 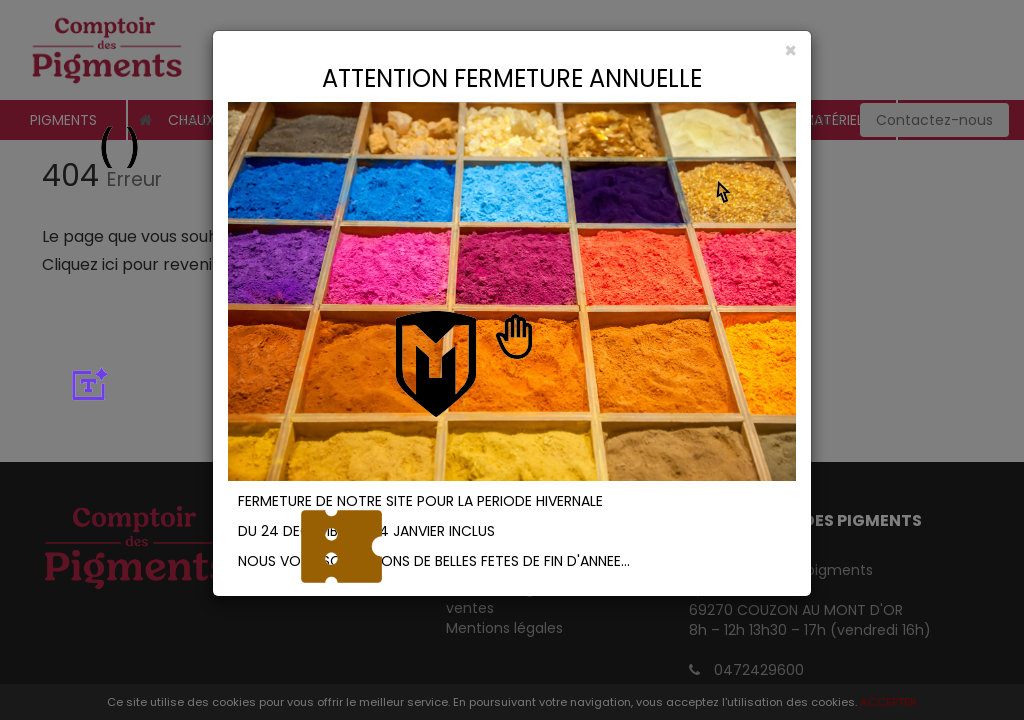 What do you see at coordinates (514, 337) in the screenshot?
I see `stop or pause current action` at bounding box center [514, 337].